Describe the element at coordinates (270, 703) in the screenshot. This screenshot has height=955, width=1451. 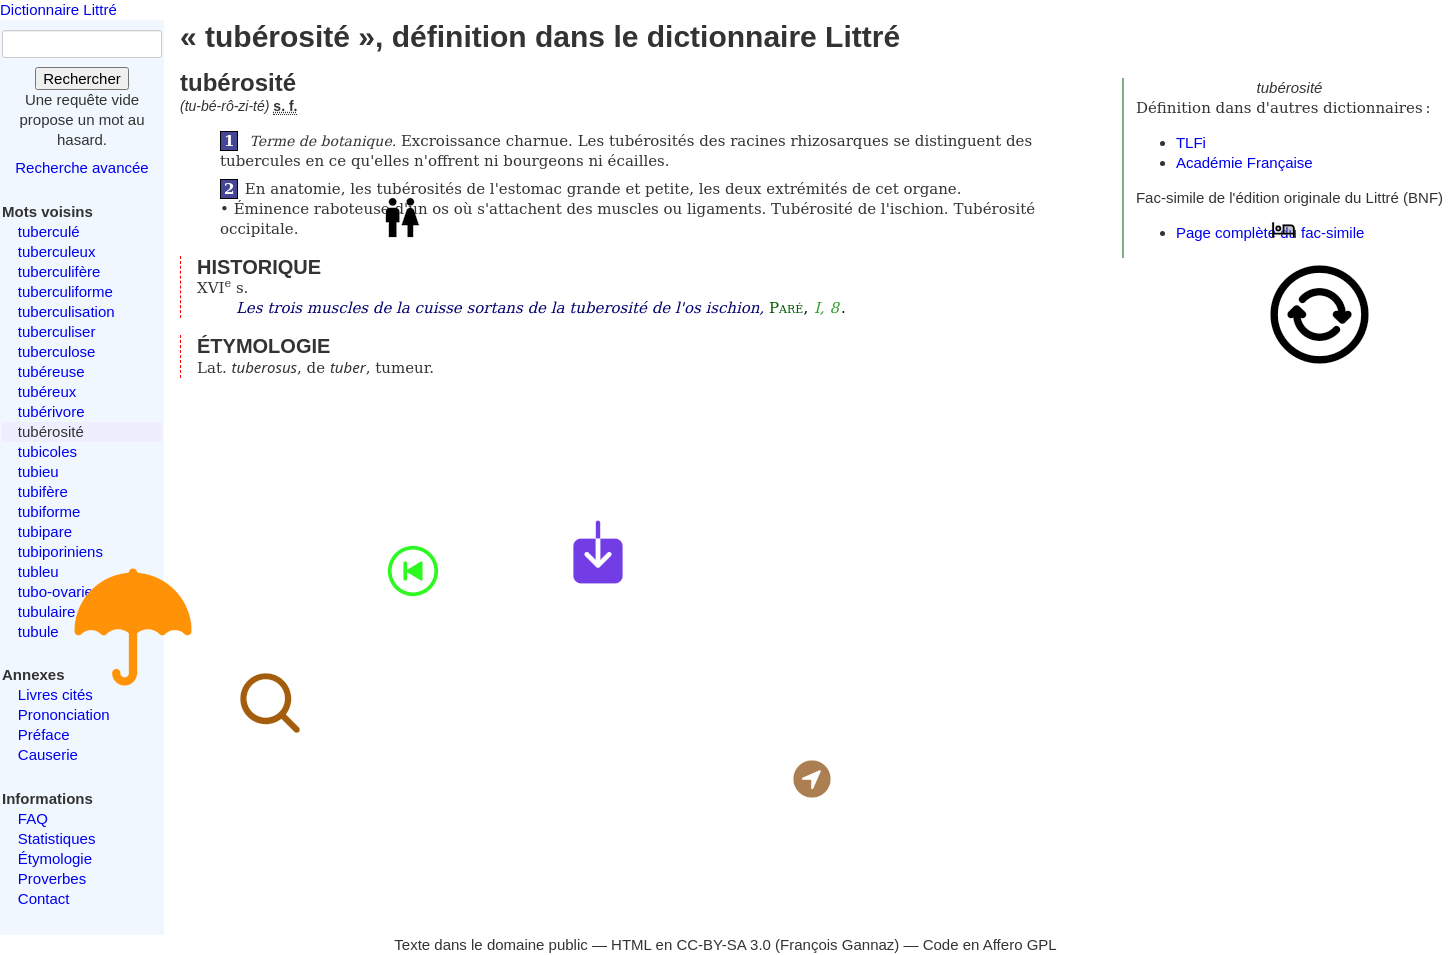
I see `search for content or items` at that location.